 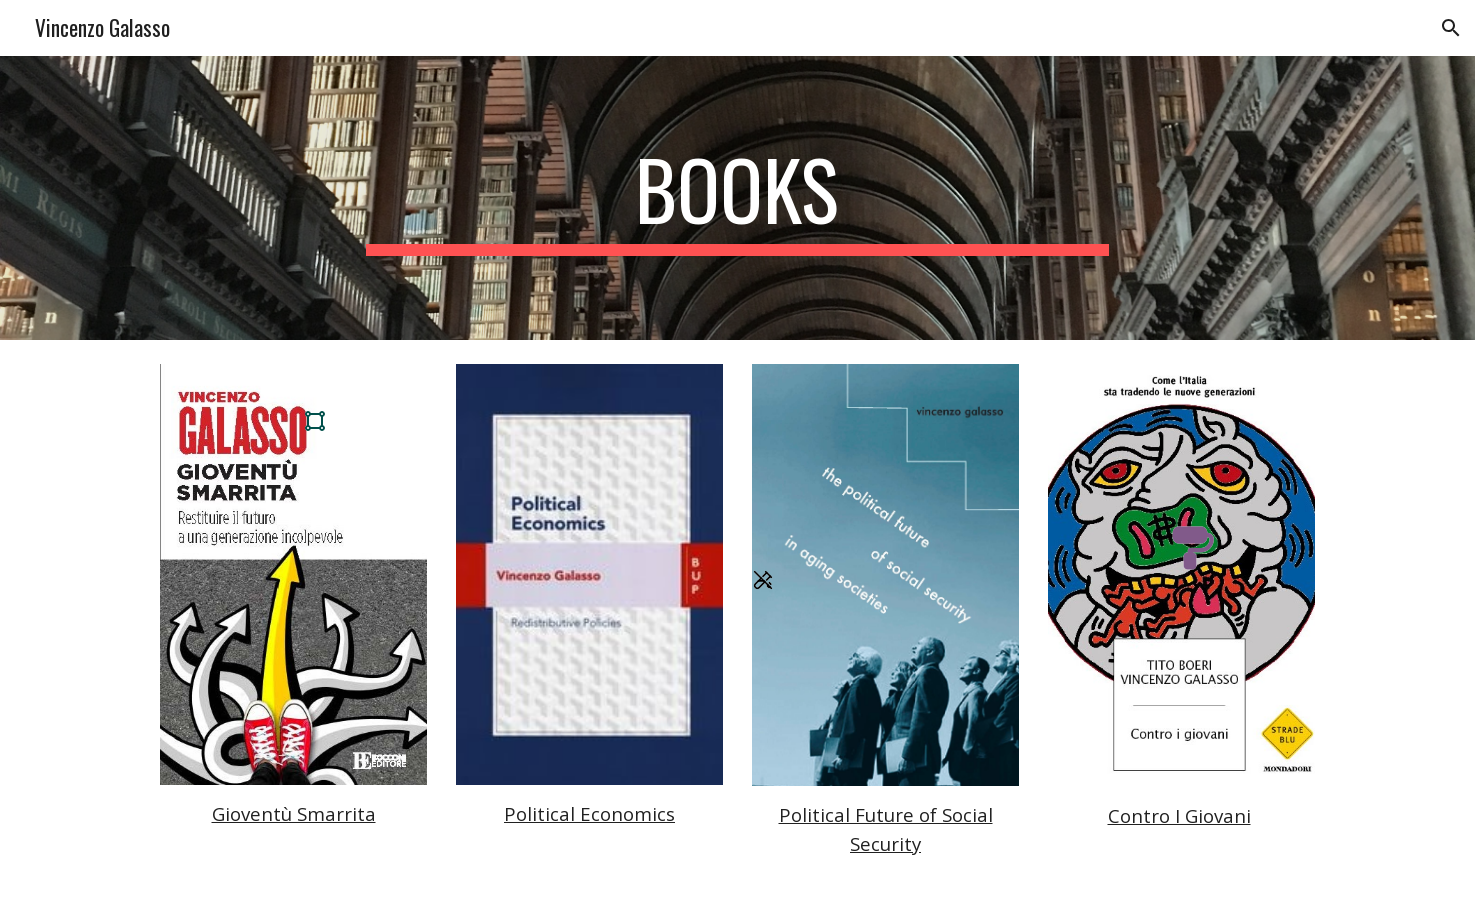 I want to click on access shape tools or drawing options, so click(x=315, y=421).